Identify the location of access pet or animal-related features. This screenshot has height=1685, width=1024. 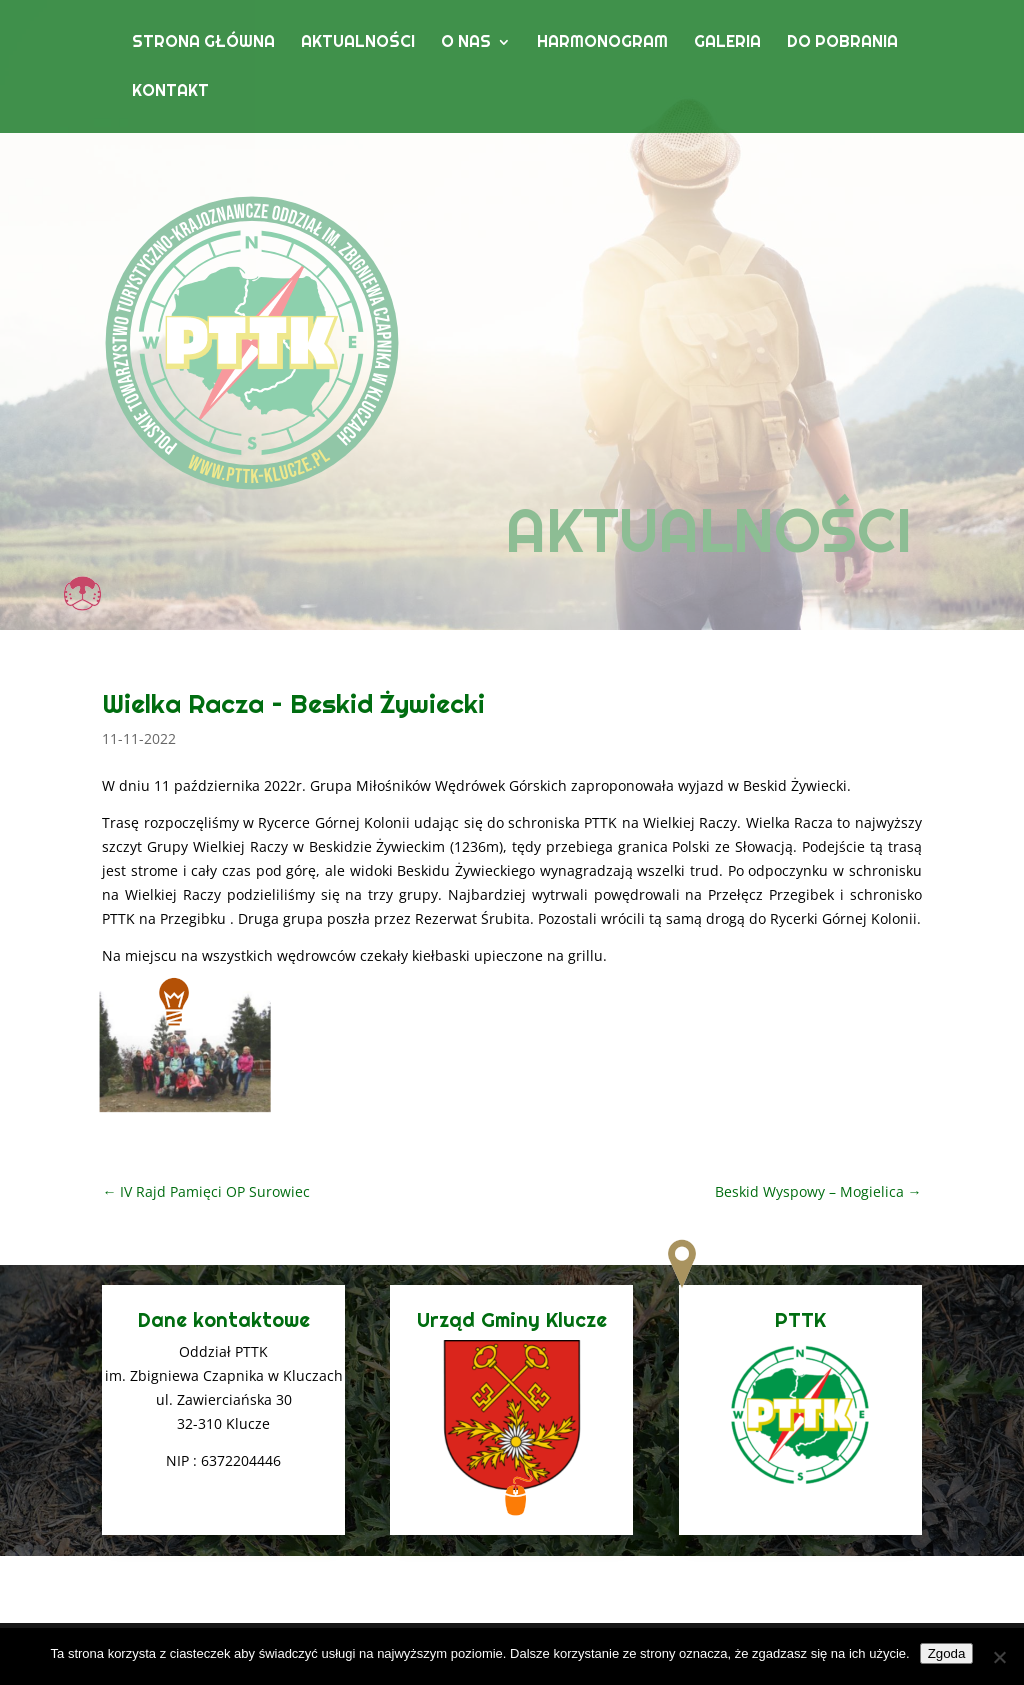
(82, 593).